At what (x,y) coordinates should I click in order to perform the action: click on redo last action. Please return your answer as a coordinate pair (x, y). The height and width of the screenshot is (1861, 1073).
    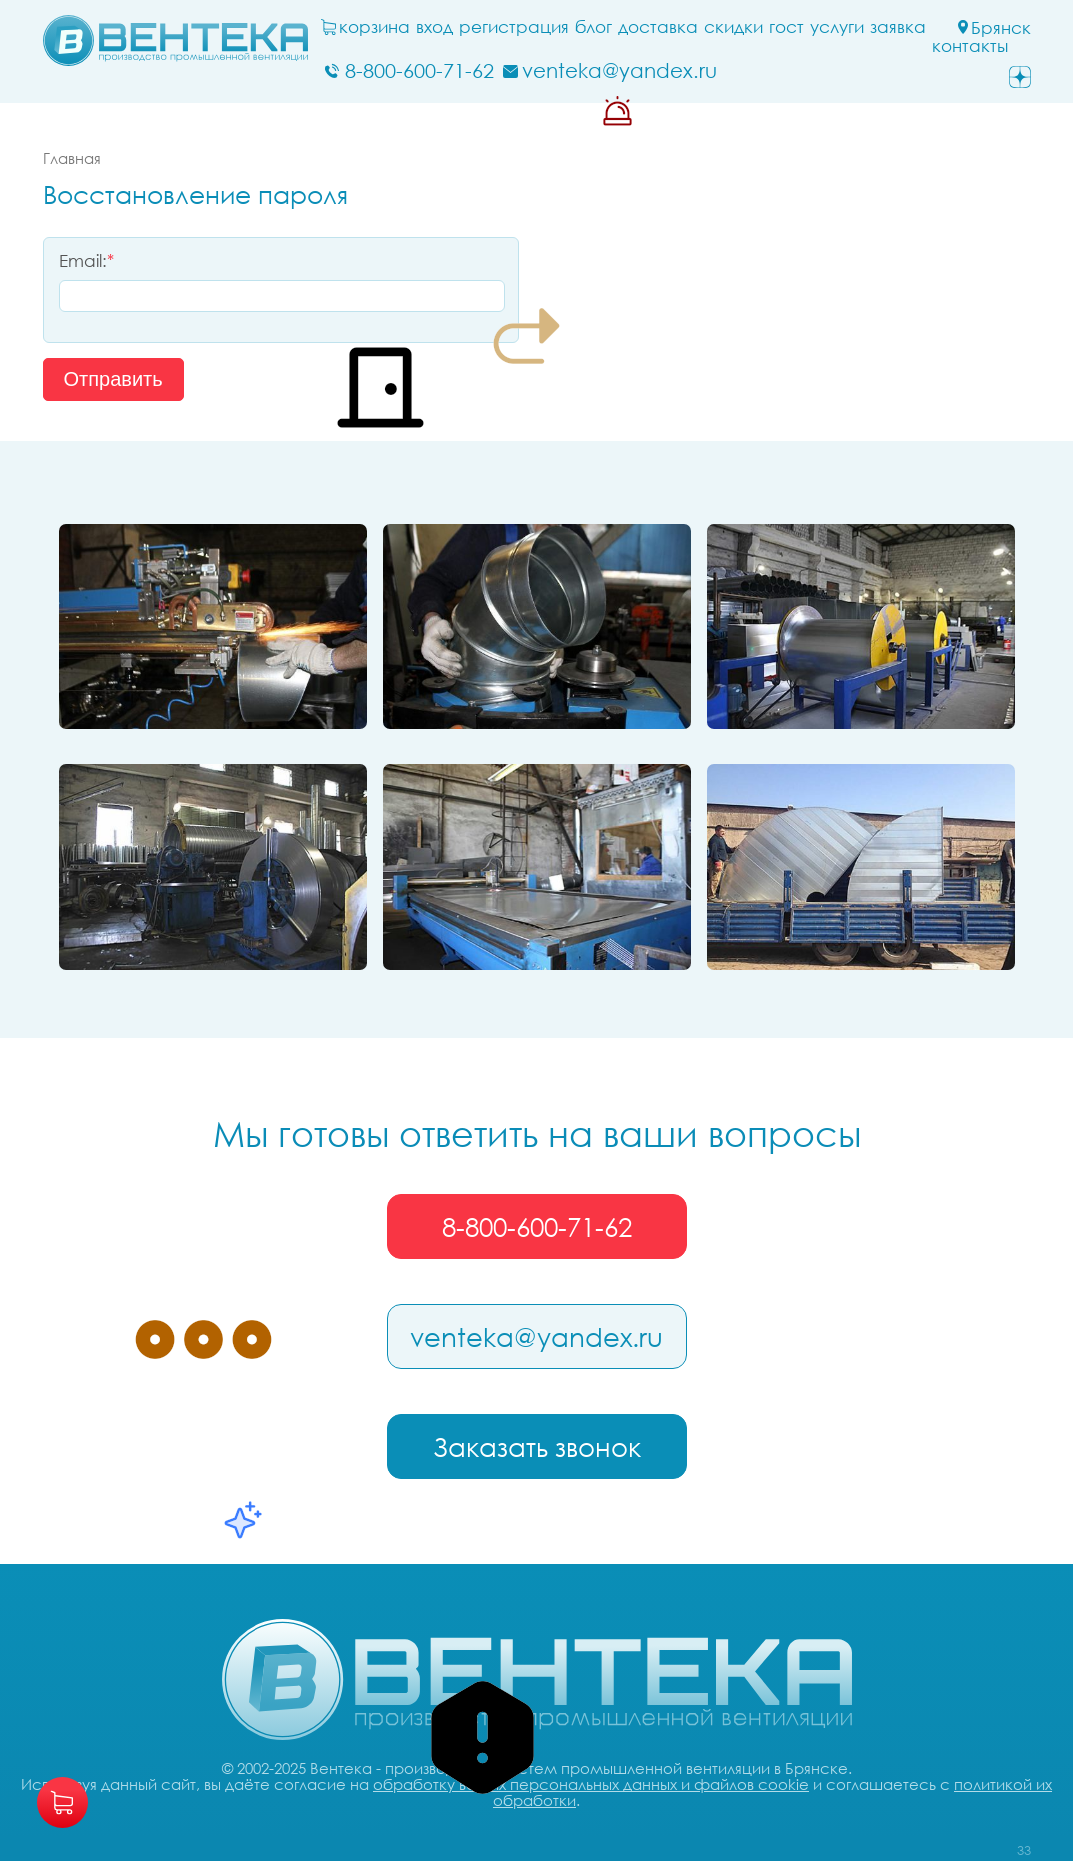
    Looking at the image, I should click on (526, 338).